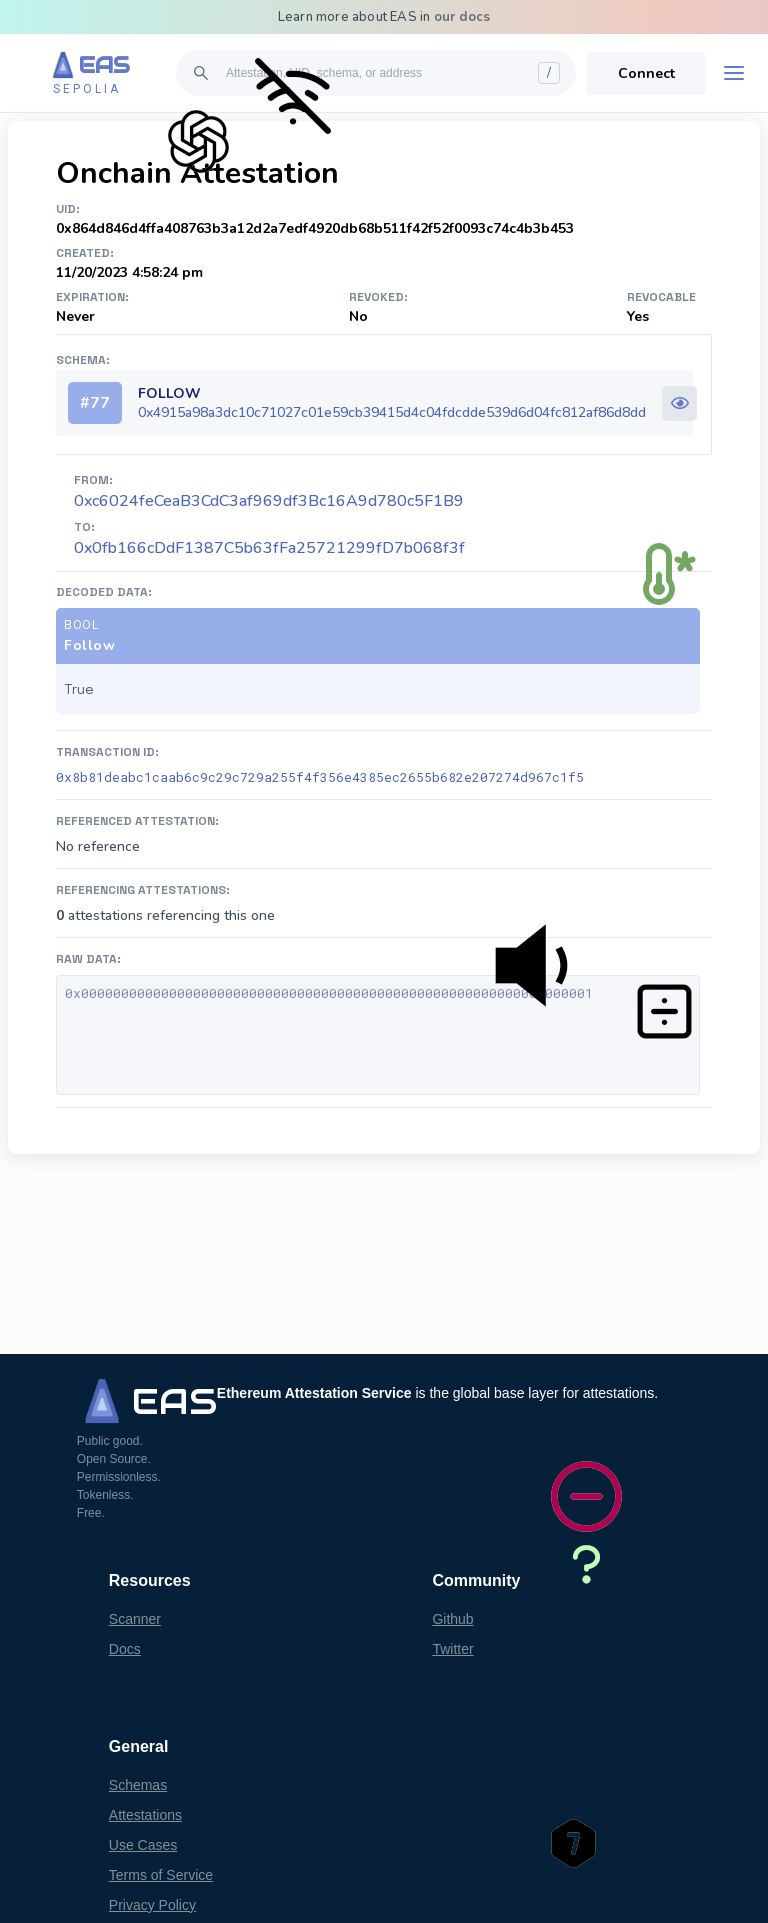 This screenshot has height=1923, width=768. Describe the element at coordinates (531, 965) in the screenshot. I see `adjust volume to low level` at that location.